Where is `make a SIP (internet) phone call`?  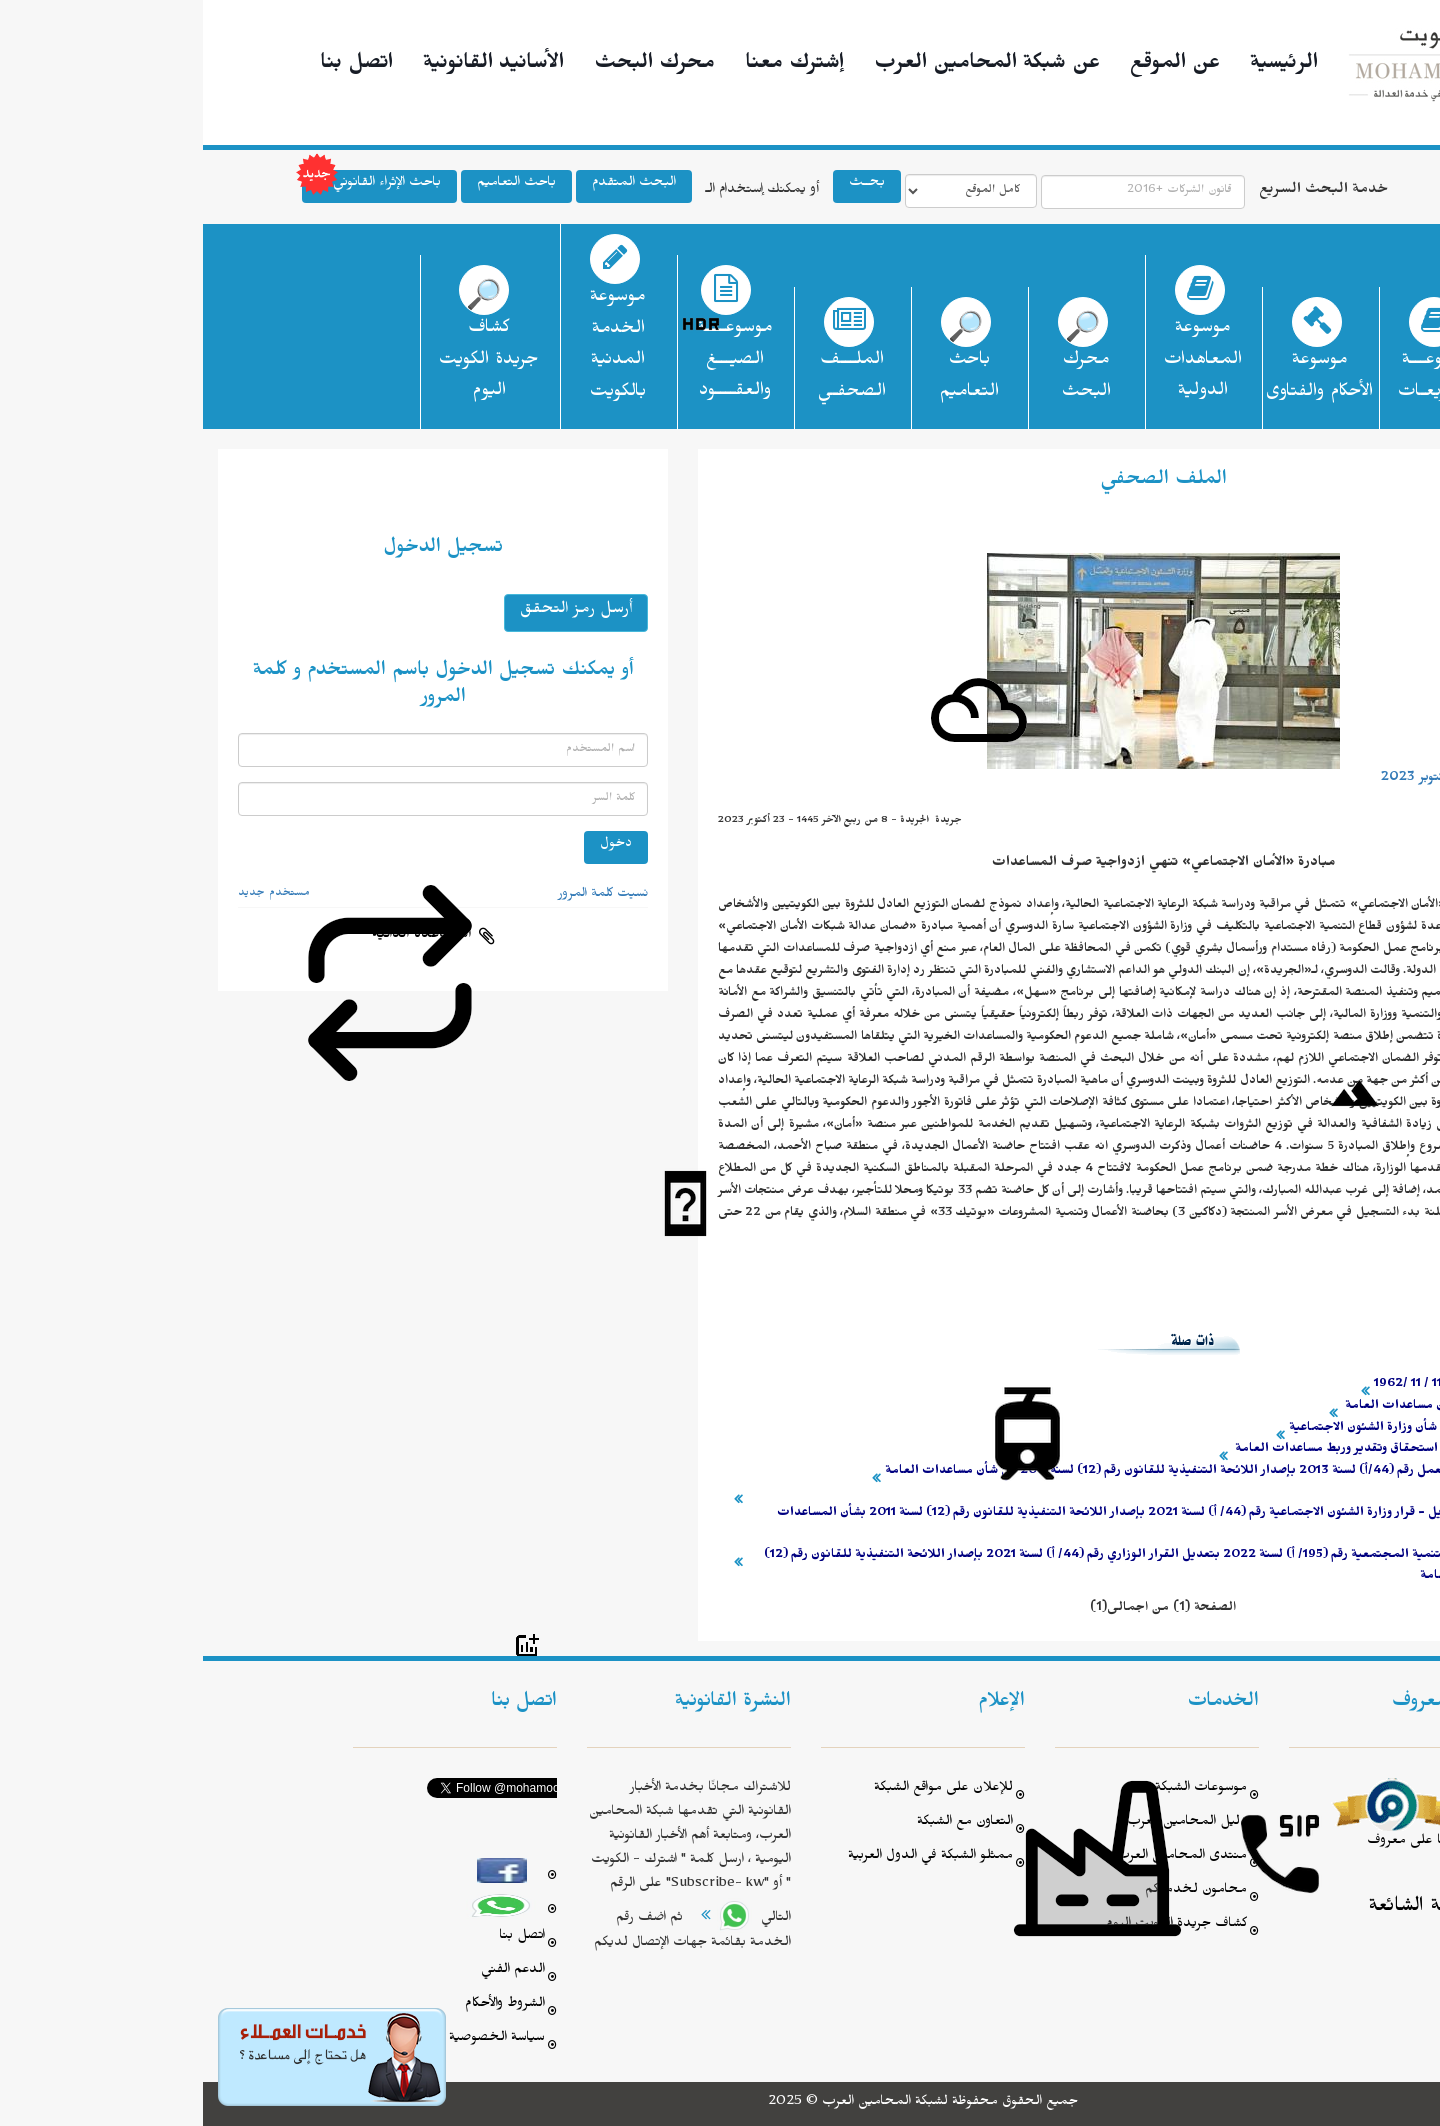 make a SIP (internet) phone call is located at coordinates (1280, 1854).